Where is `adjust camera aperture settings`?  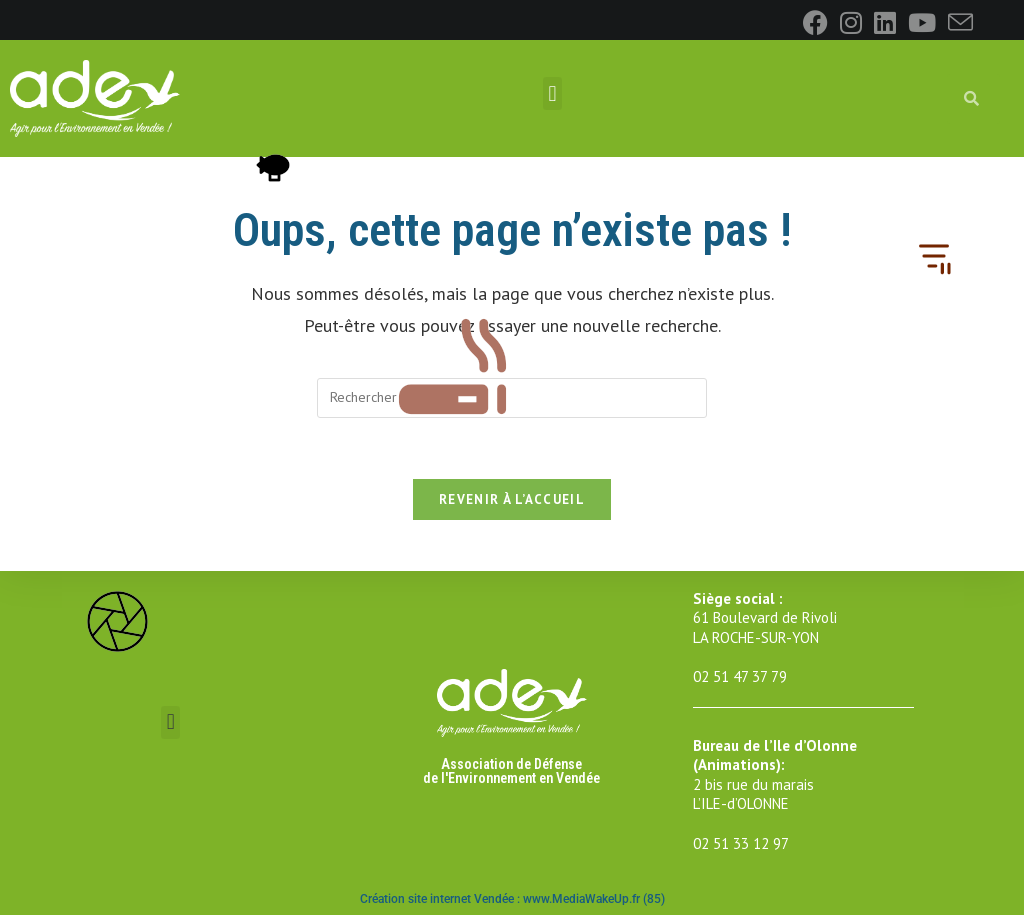 adjust camera aperture settings is located at coordinates (117, 621).